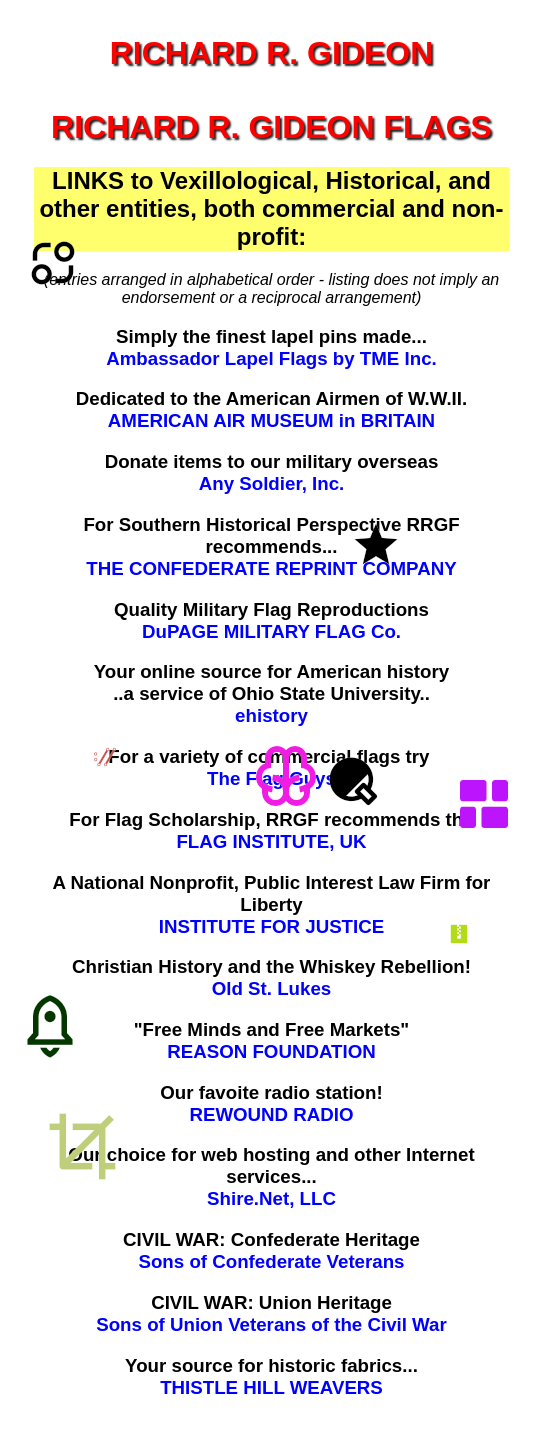 This screenshot has width=543, height=1431. What do you see at coordinates (50, 1025) in the screenshot?
I see `launch or deploy an application` at bounding box center [50, 1025].